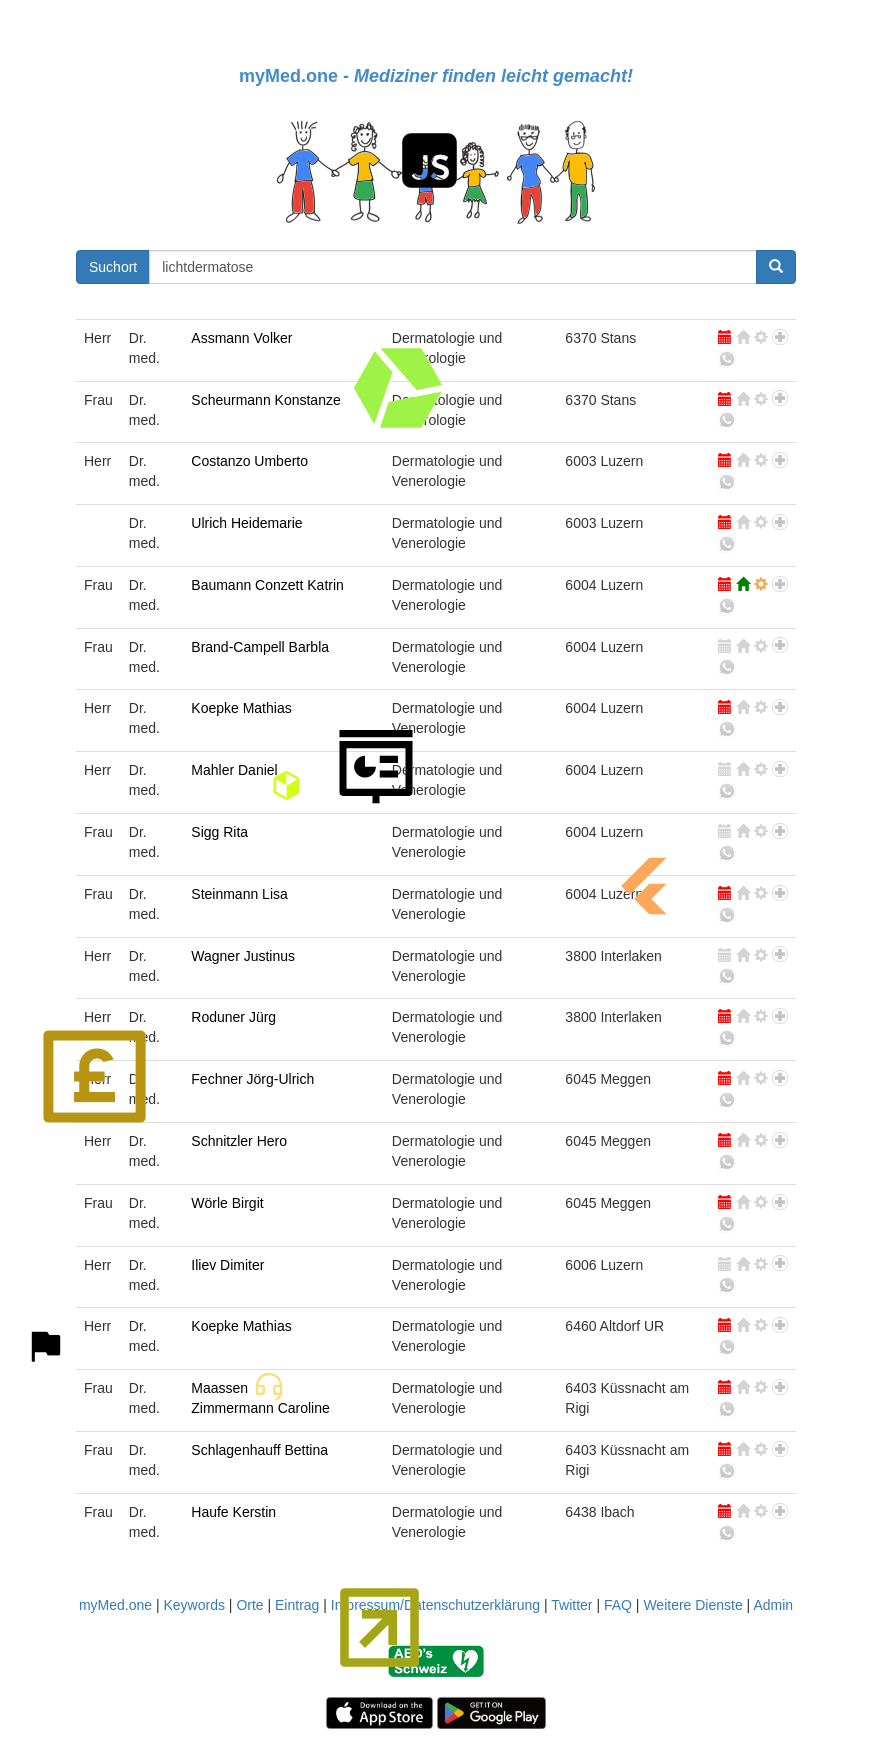 This screenshot has height=1749, width=872. Describe the element at coordinates (645, 886) in the screenshot. I see `Flutter framework logo` at that location.